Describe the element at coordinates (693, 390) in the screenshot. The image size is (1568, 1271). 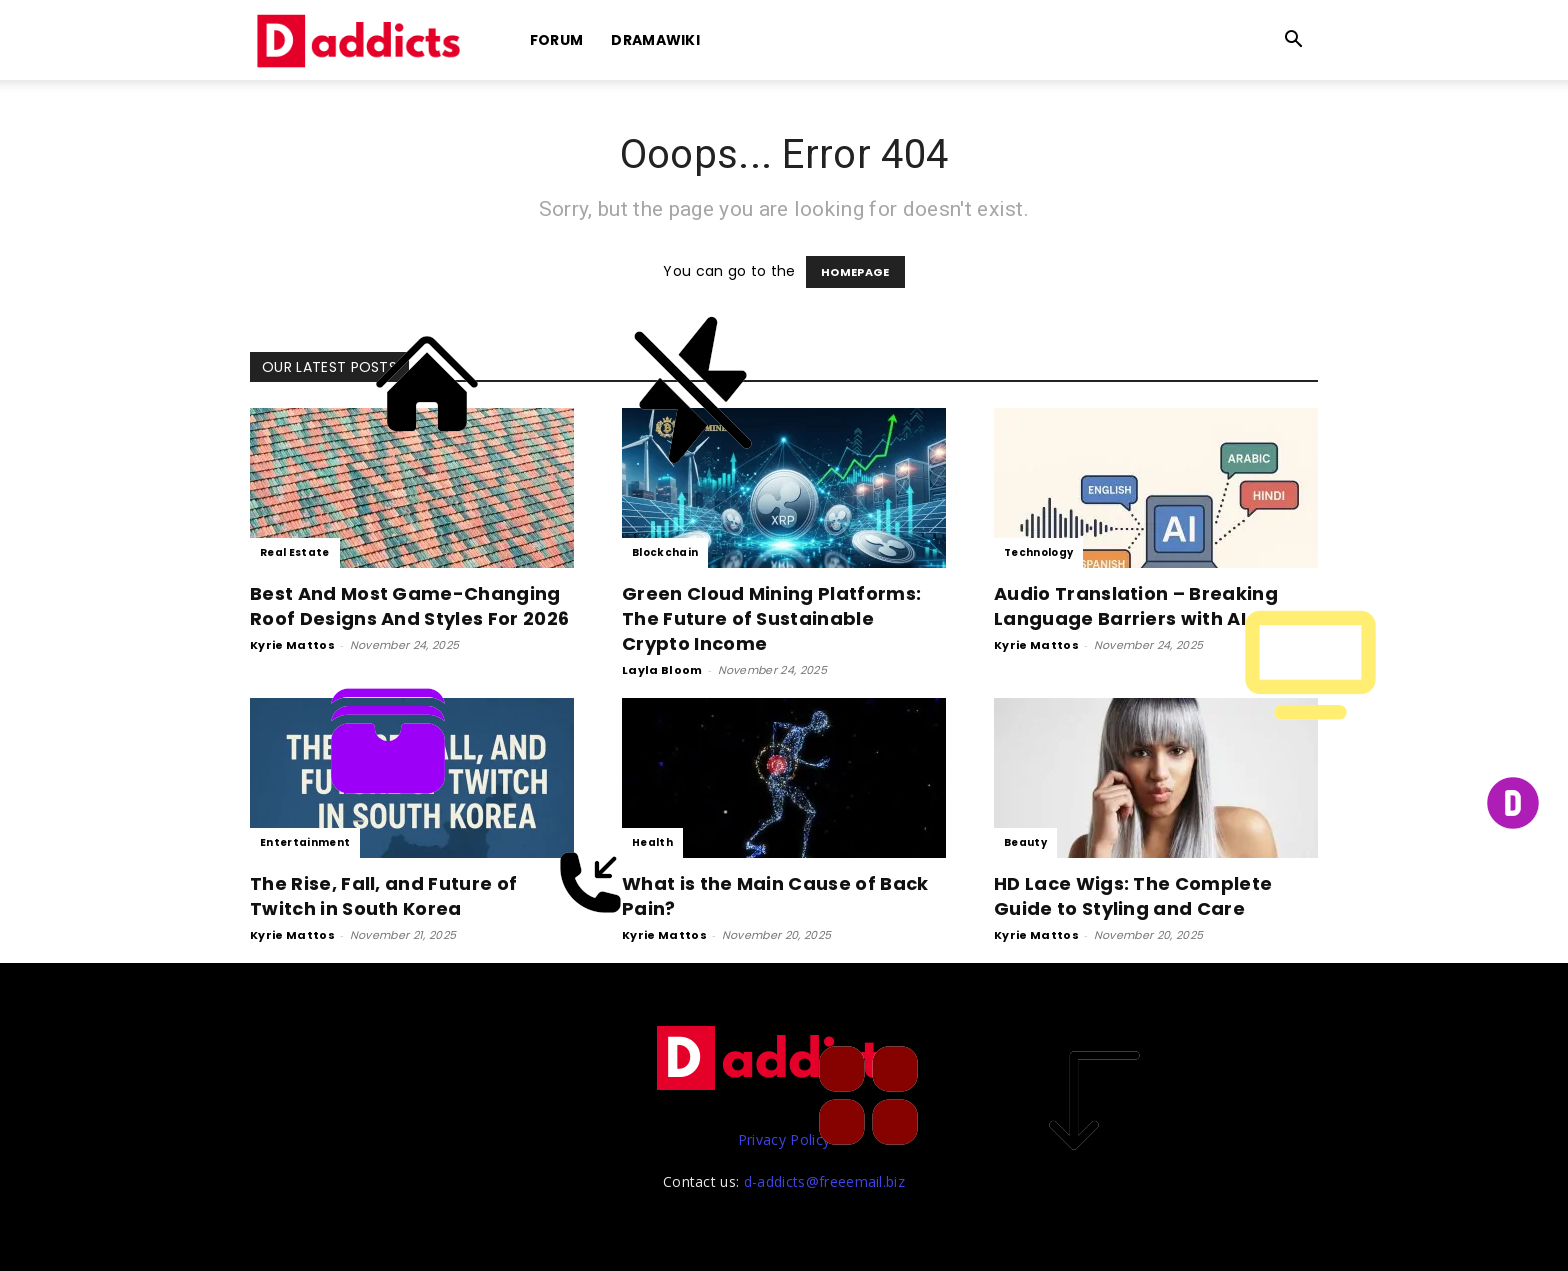
I see `disable camera flash` at that location.